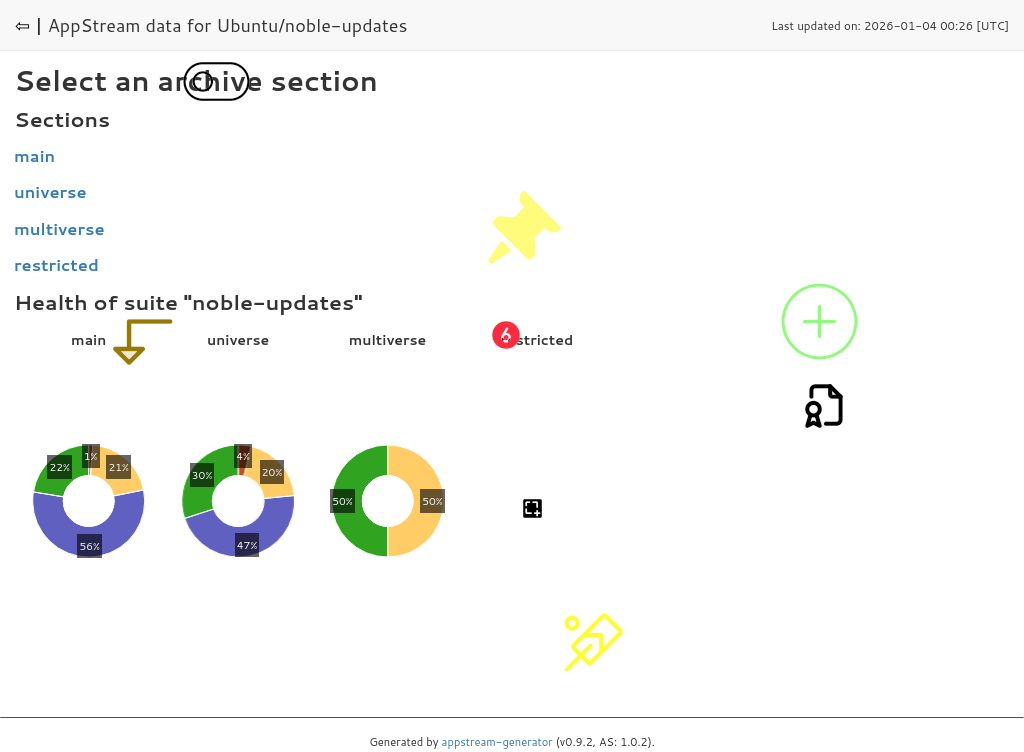 The width and height of the screenshot is (1024, 752). What do you see at coordinates (819, 321) in the screenshot?
I see `add a new item` at bounding box center [819, 321].